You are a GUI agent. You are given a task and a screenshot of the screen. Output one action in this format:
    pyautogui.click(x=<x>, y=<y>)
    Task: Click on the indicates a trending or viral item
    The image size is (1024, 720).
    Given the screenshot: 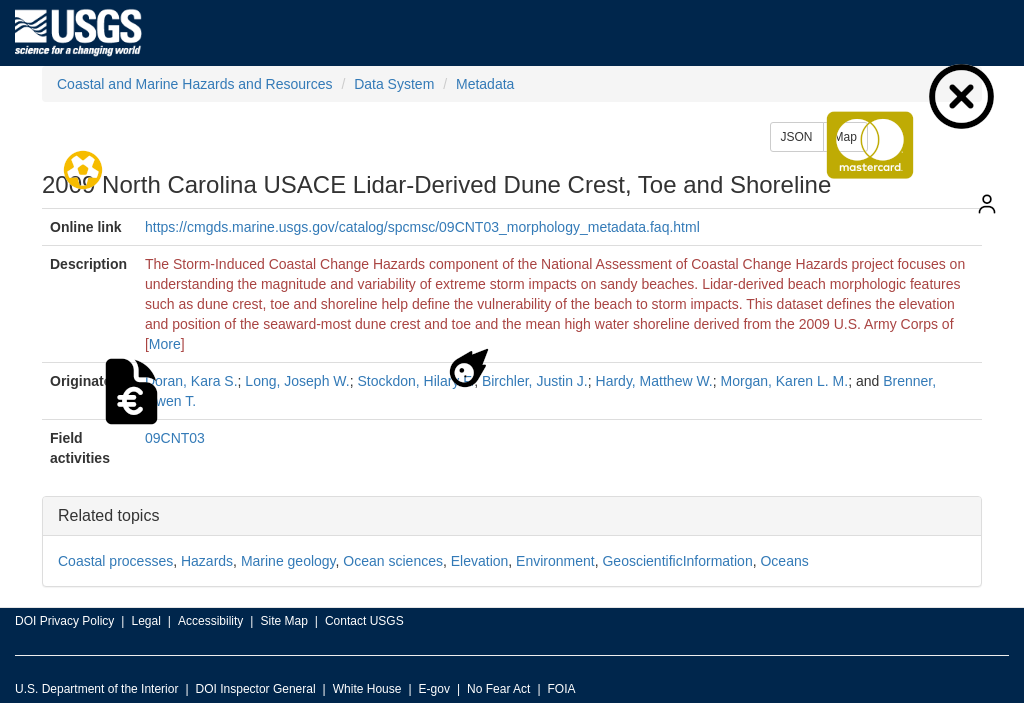 What is the action you would take?
    pyautogui.click(x=469, y=368)
    